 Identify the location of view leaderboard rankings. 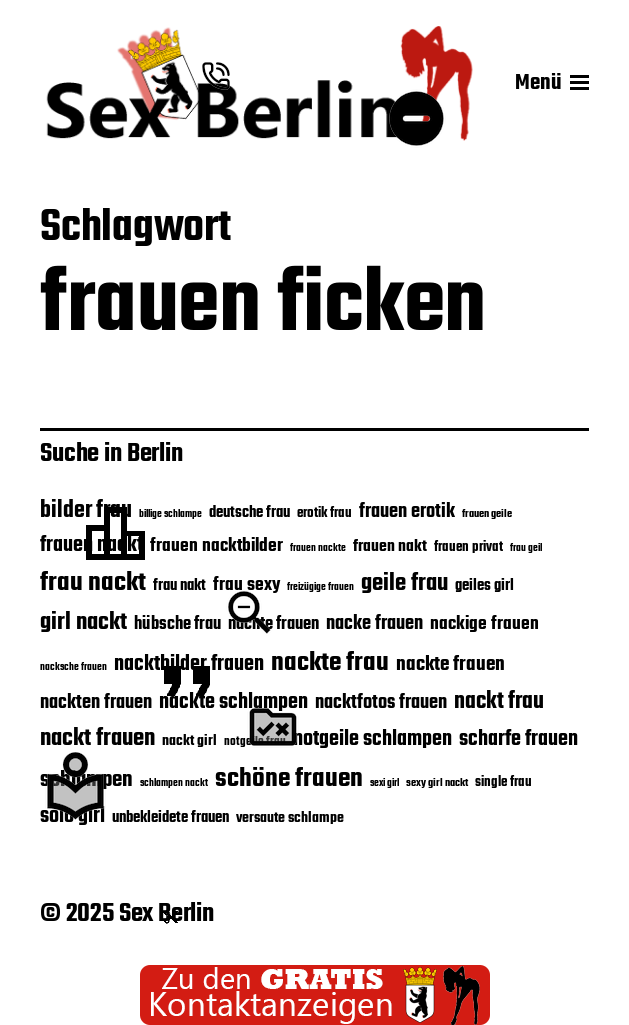
(115, 533).